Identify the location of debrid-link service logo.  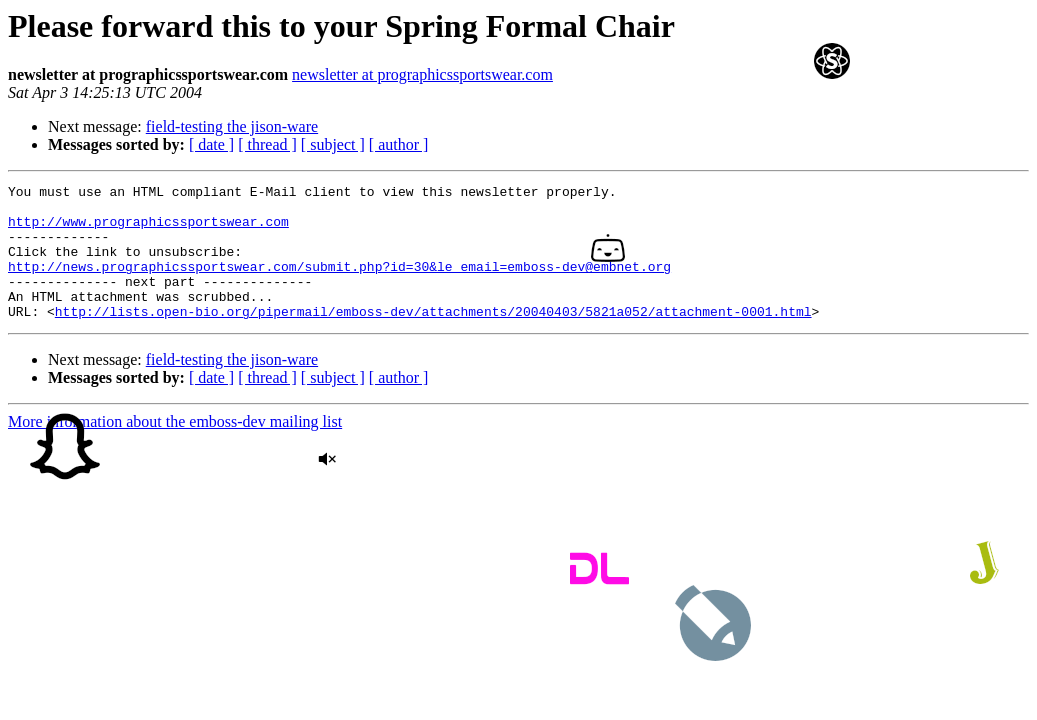
(599, 568).